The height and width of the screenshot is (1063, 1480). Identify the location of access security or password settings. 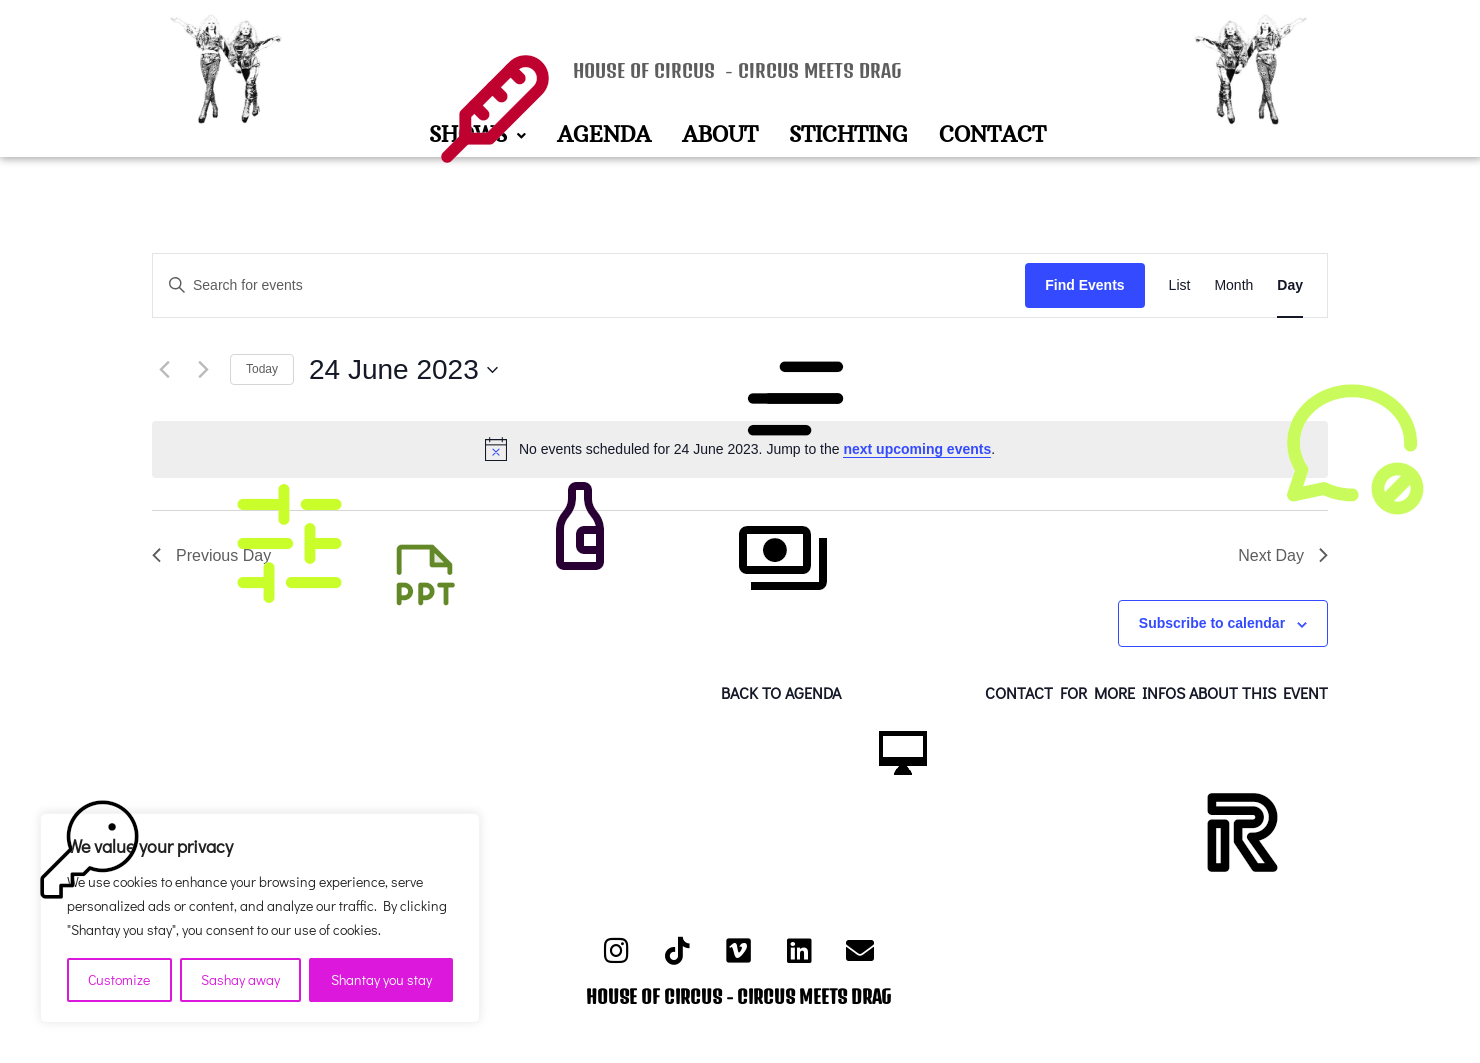
(87, 851).